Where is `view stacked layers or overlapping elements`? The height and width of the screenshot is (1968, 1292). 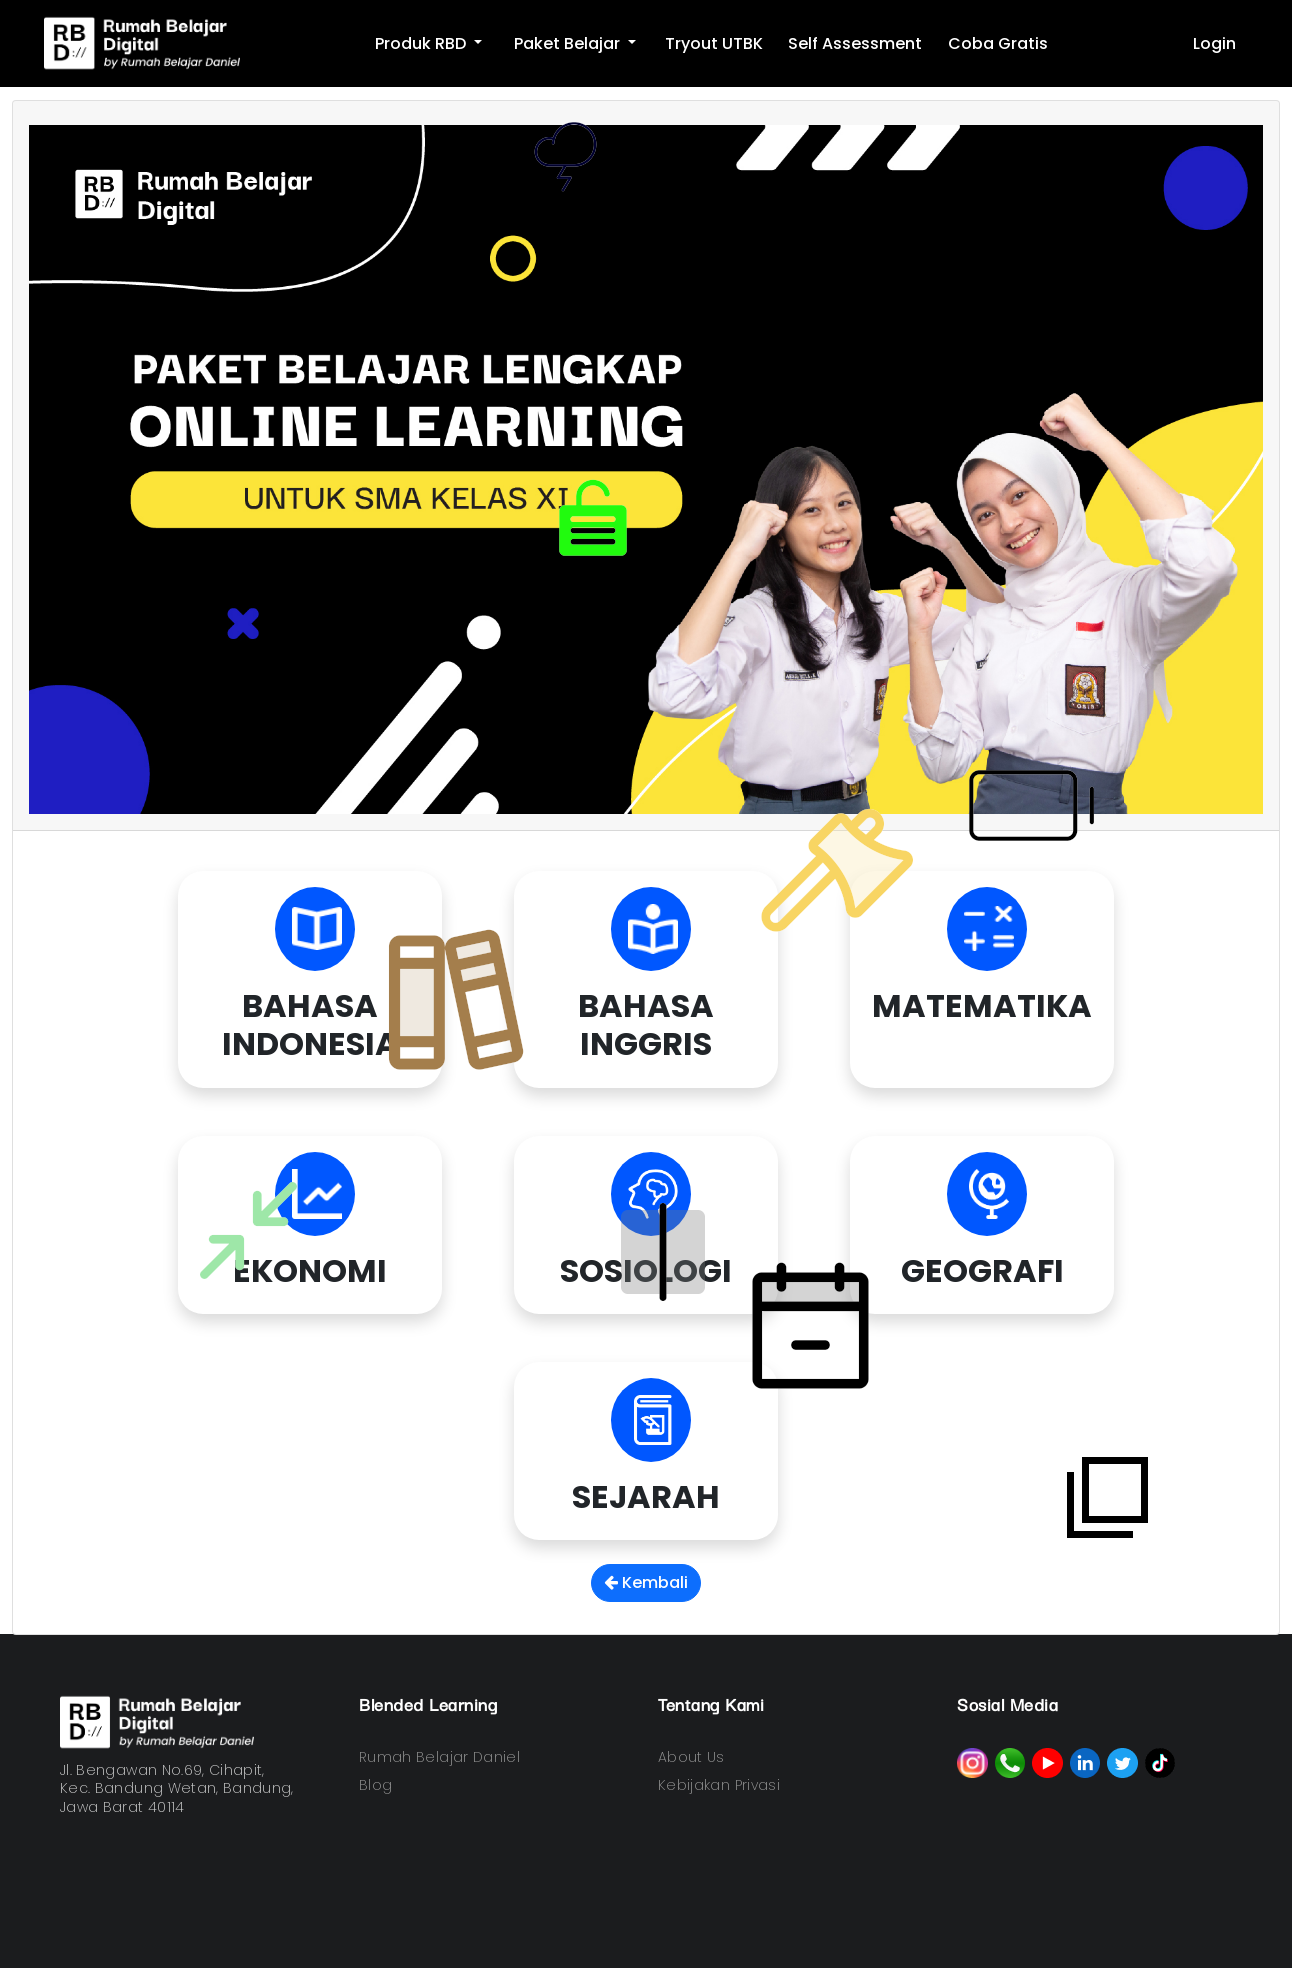
view stacked layers or overlapping elements is located at coordinates (1107, 1497).